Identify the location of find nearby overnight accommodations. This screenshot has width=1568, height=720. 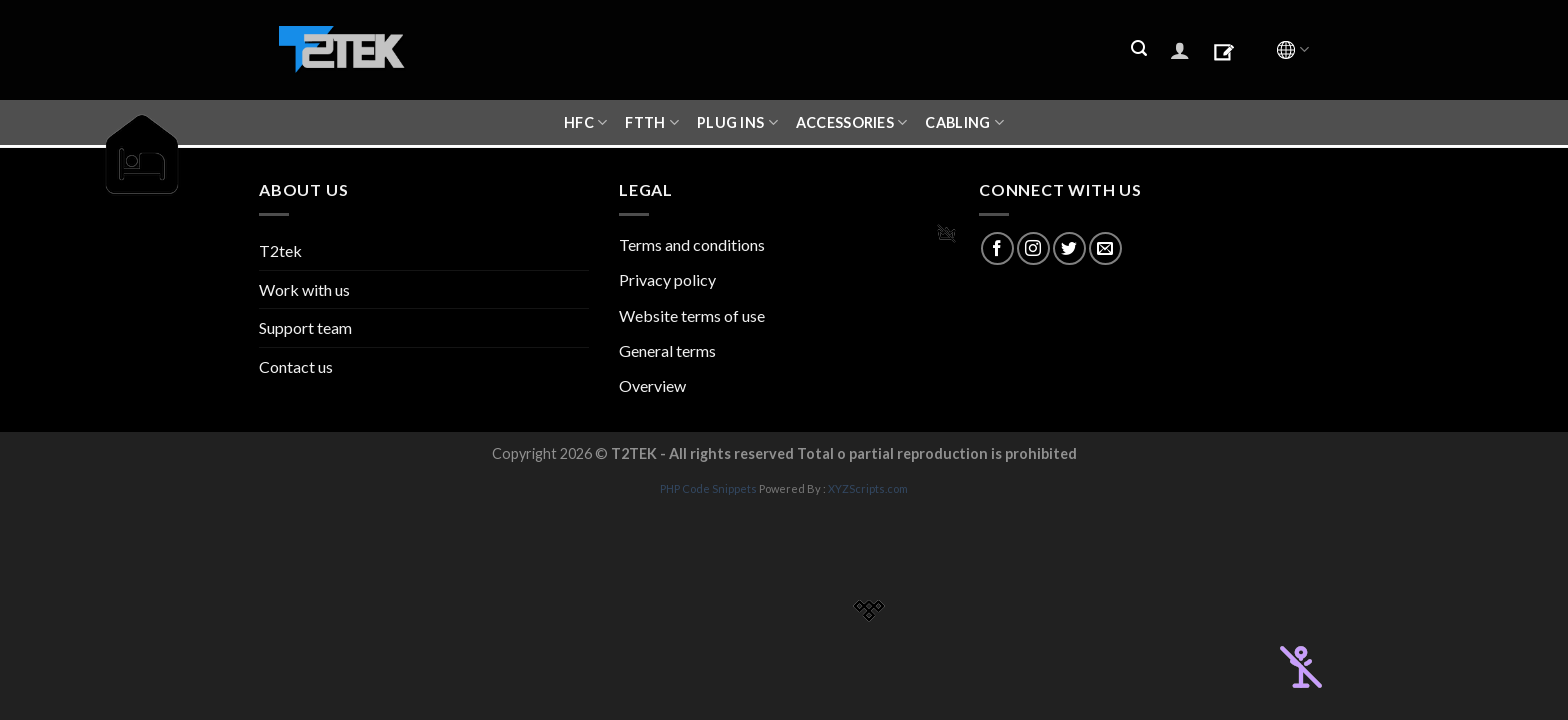
(142, 153).